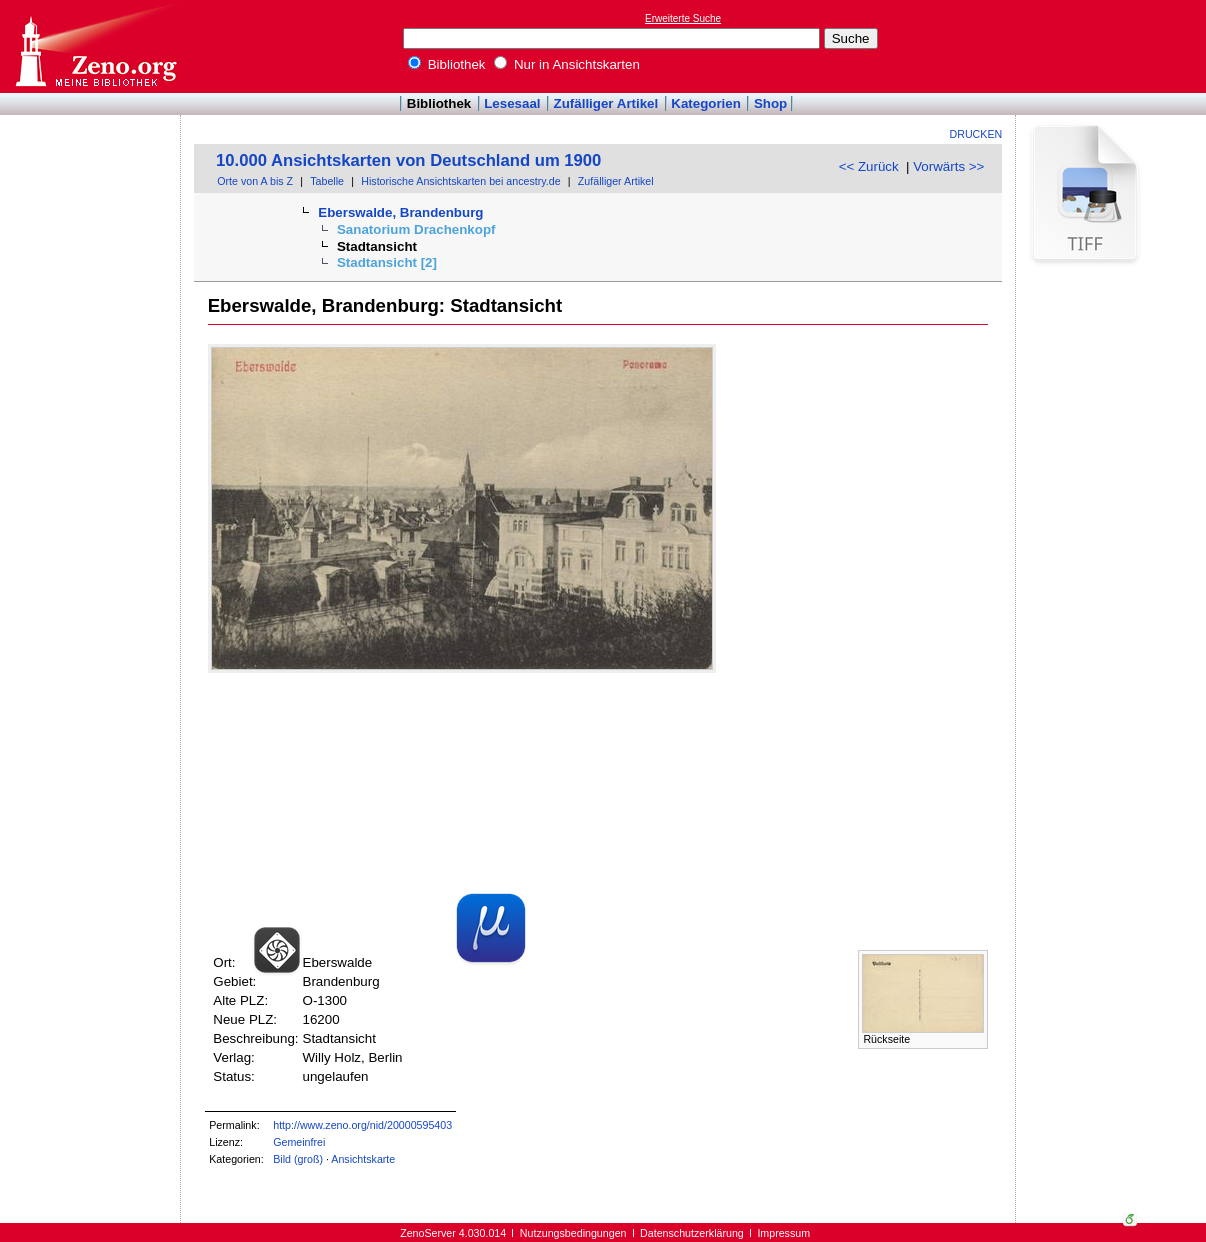  Describe the element at coordinates (1130, 1219) in the screenshot. I see `open overleaf document editor` at that location.